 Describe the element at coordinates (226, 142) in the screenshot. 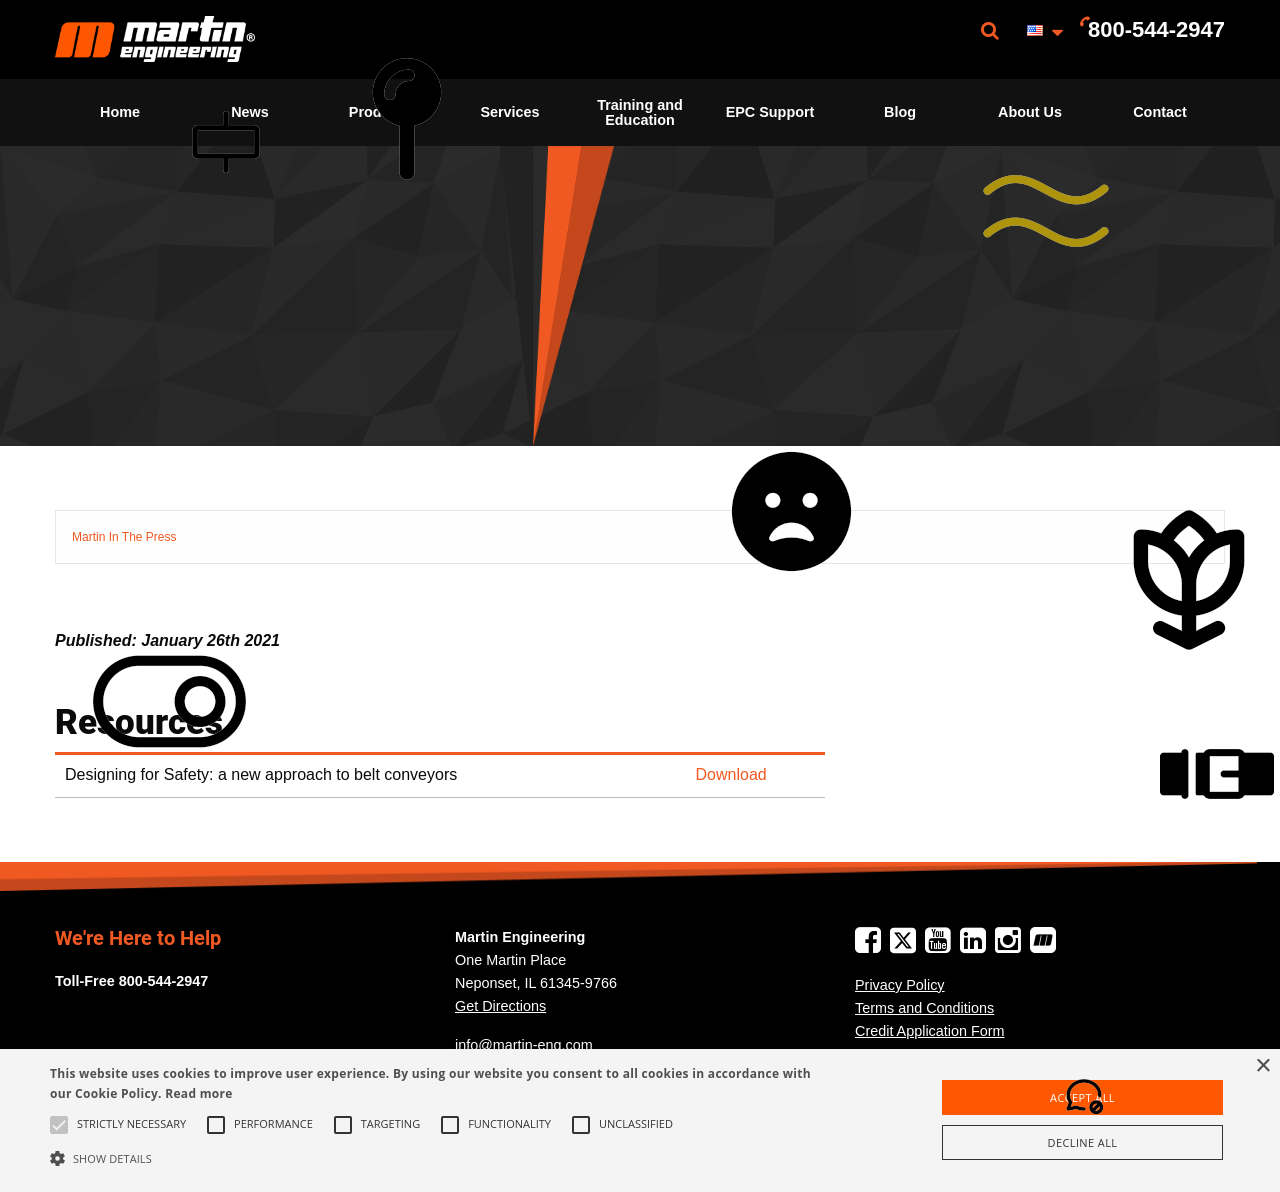

I see `center align element horizontally` at that location.